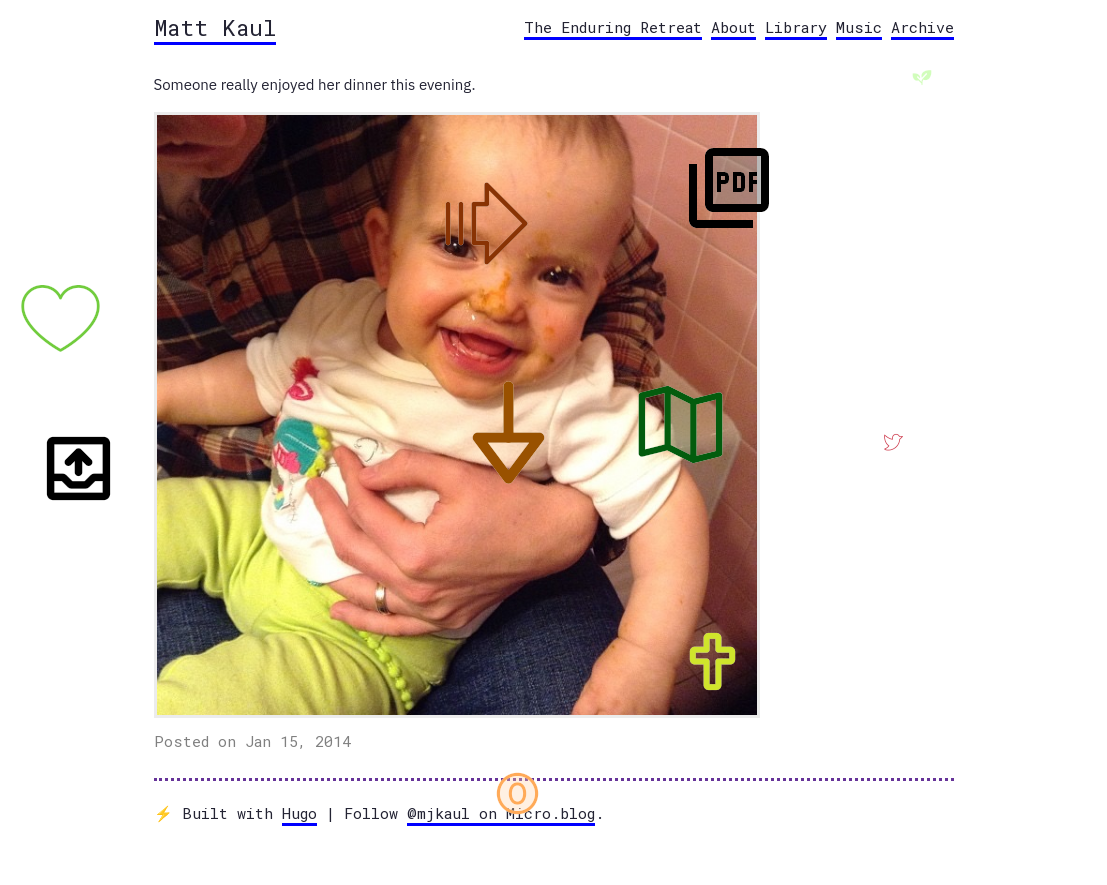 The image size is (1107, 885). I want to click on indicates zero items or empty count, so click(517, 793).